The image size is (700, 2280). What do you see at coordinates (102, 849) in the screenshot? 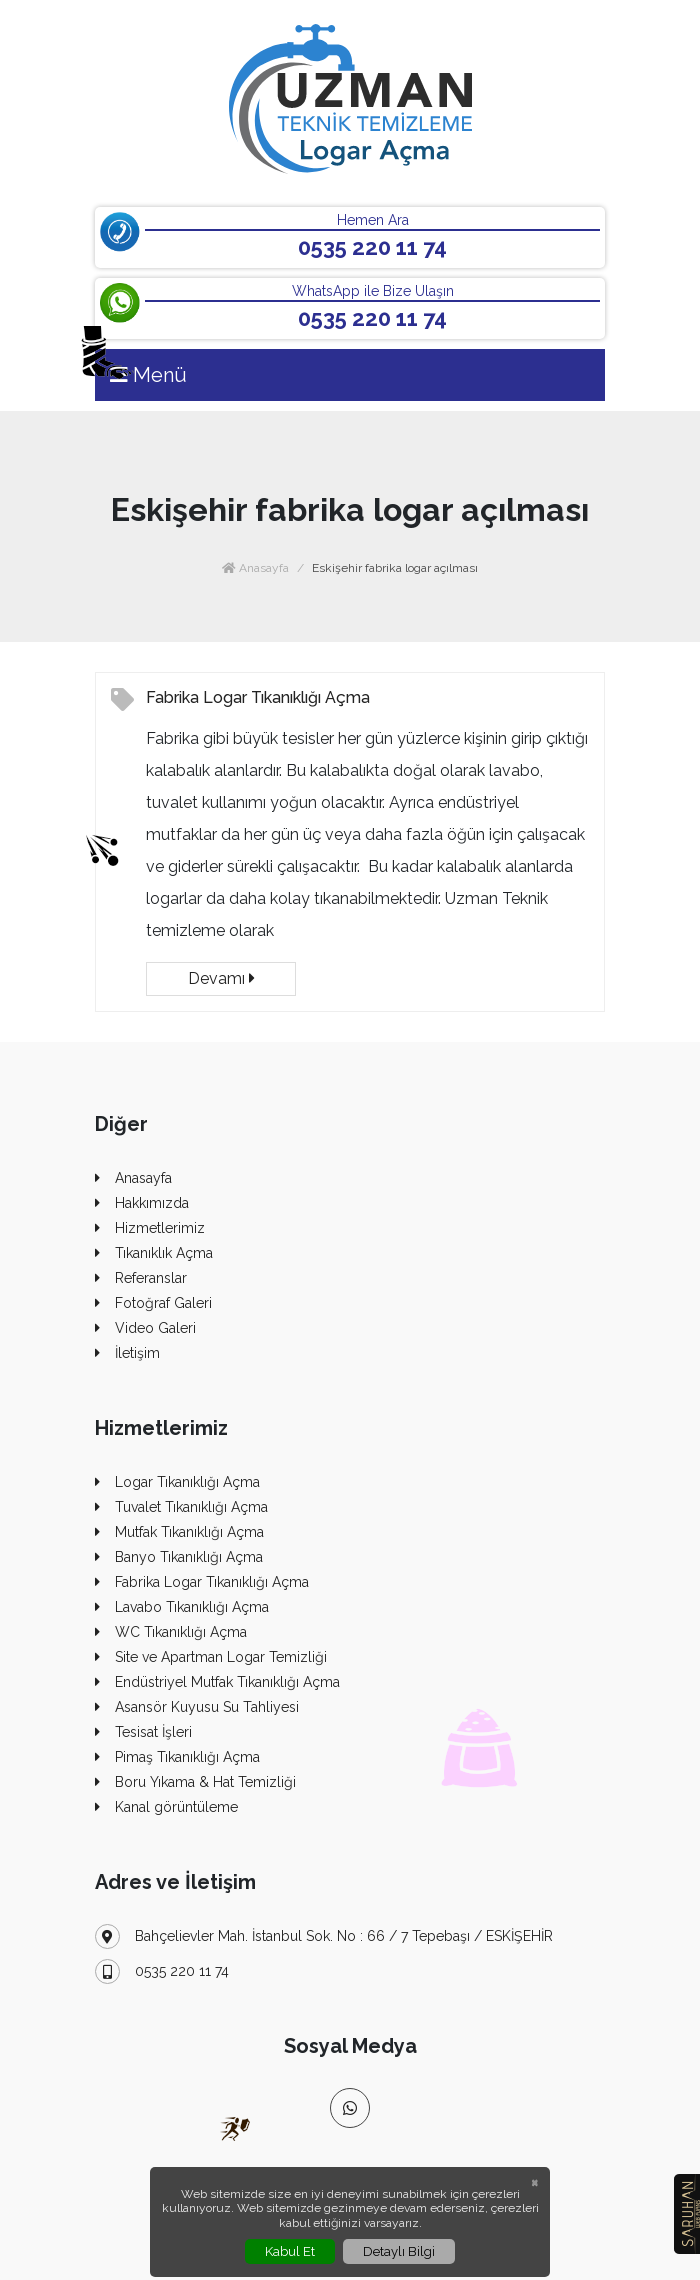
I see `launch projectiles or balls` at bounding box center [102, 849].